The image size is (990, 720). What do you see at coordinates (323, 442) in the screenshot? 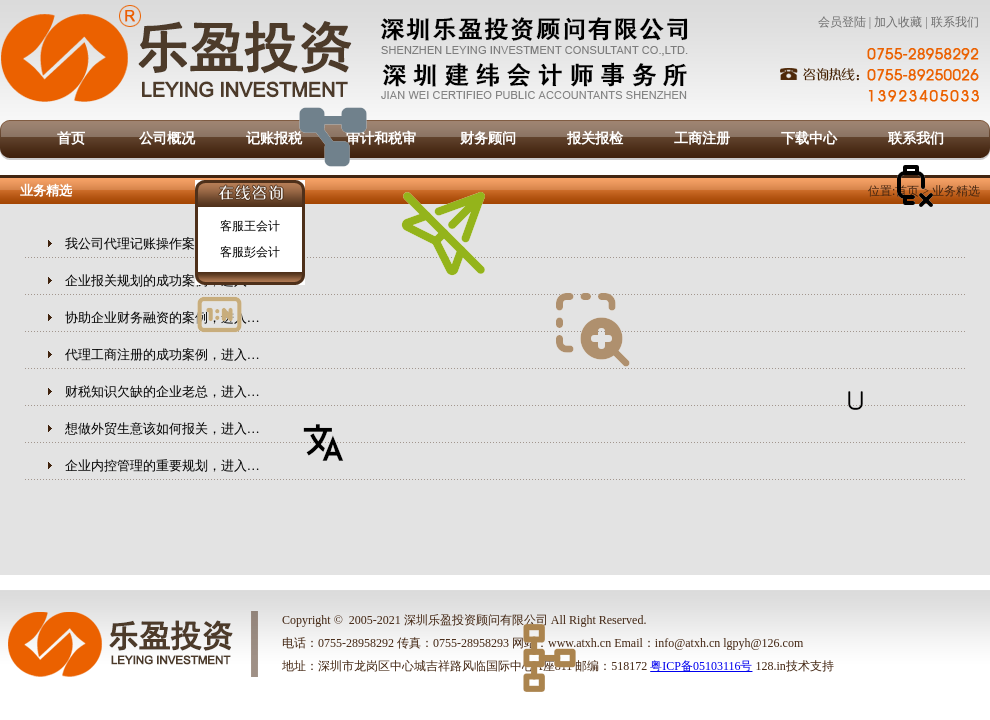
I see `change language settings` at bounding box center [323, 442].